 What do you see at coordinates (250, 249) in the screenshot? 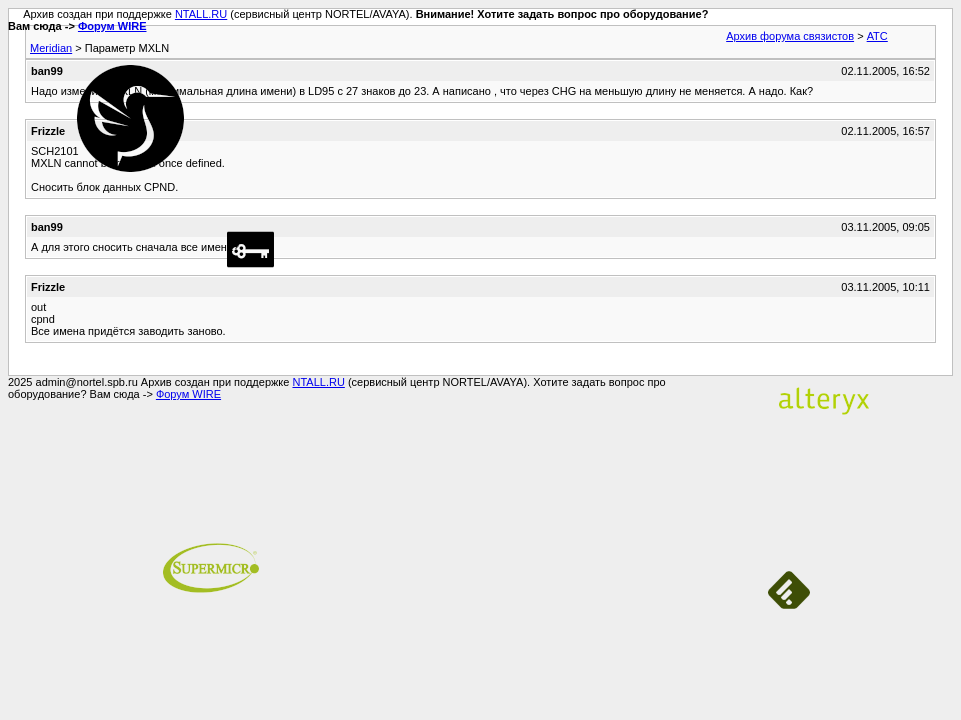
I see `coppel company logo` at bounding box center [250, 249].